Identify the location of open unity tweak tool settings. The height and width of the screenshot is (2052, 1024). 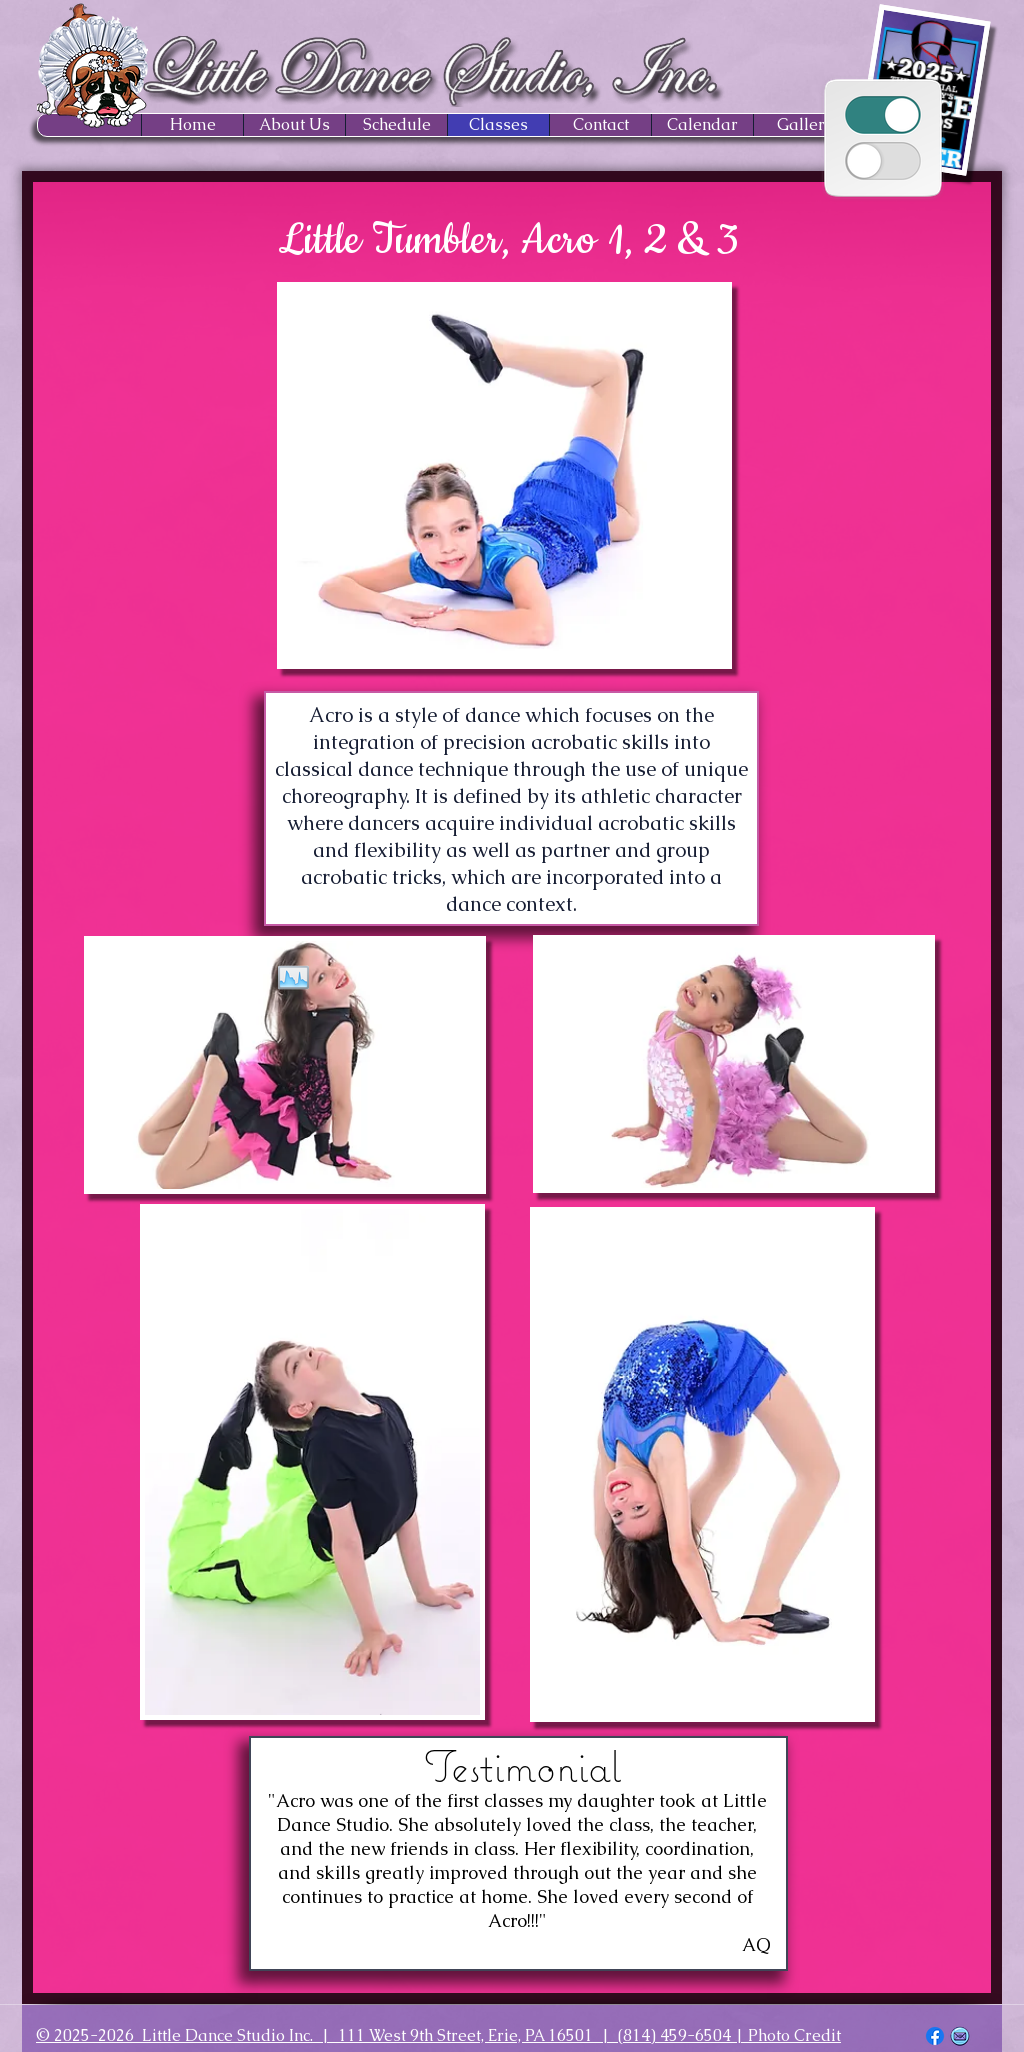
(883, 138).